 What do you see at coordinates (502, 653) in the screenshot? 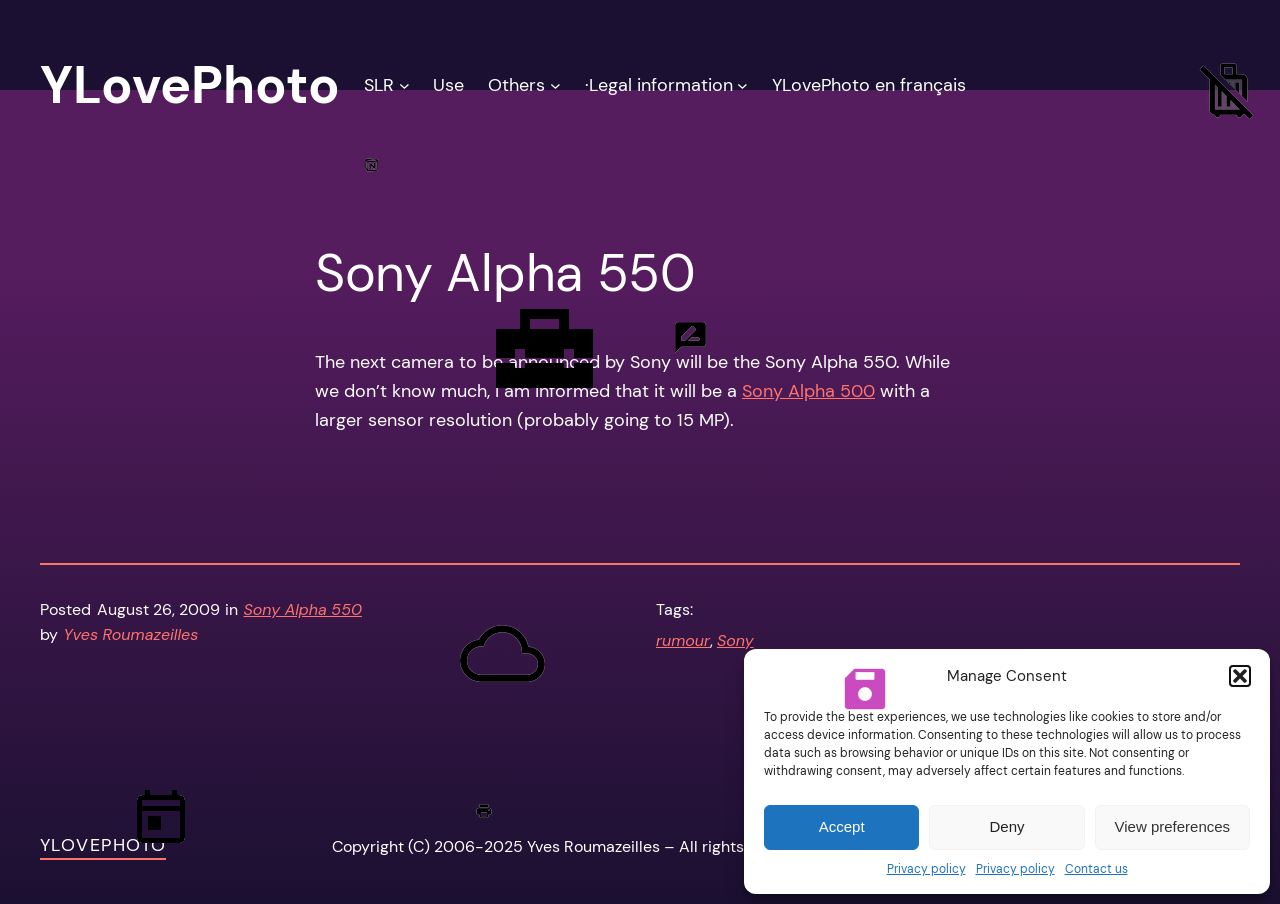
I see `cloud storage or sync status` at bounding box center [502, 653].